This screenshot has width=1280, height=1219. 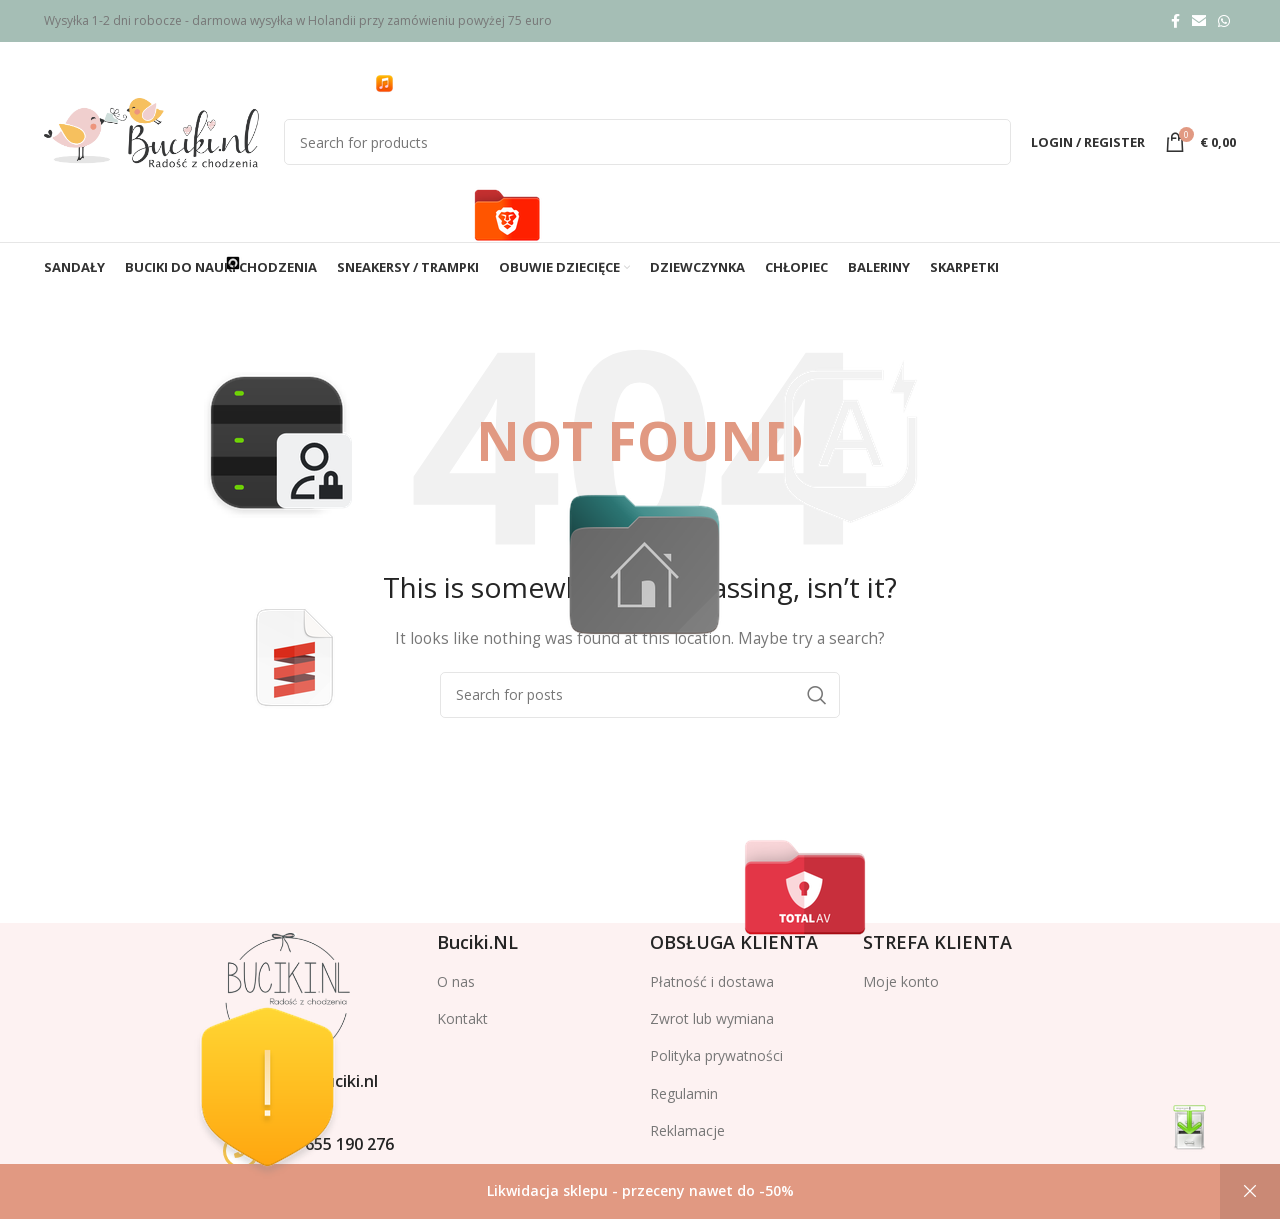 I want to click on access your home folder or personal files, so click(x=644, y=564).